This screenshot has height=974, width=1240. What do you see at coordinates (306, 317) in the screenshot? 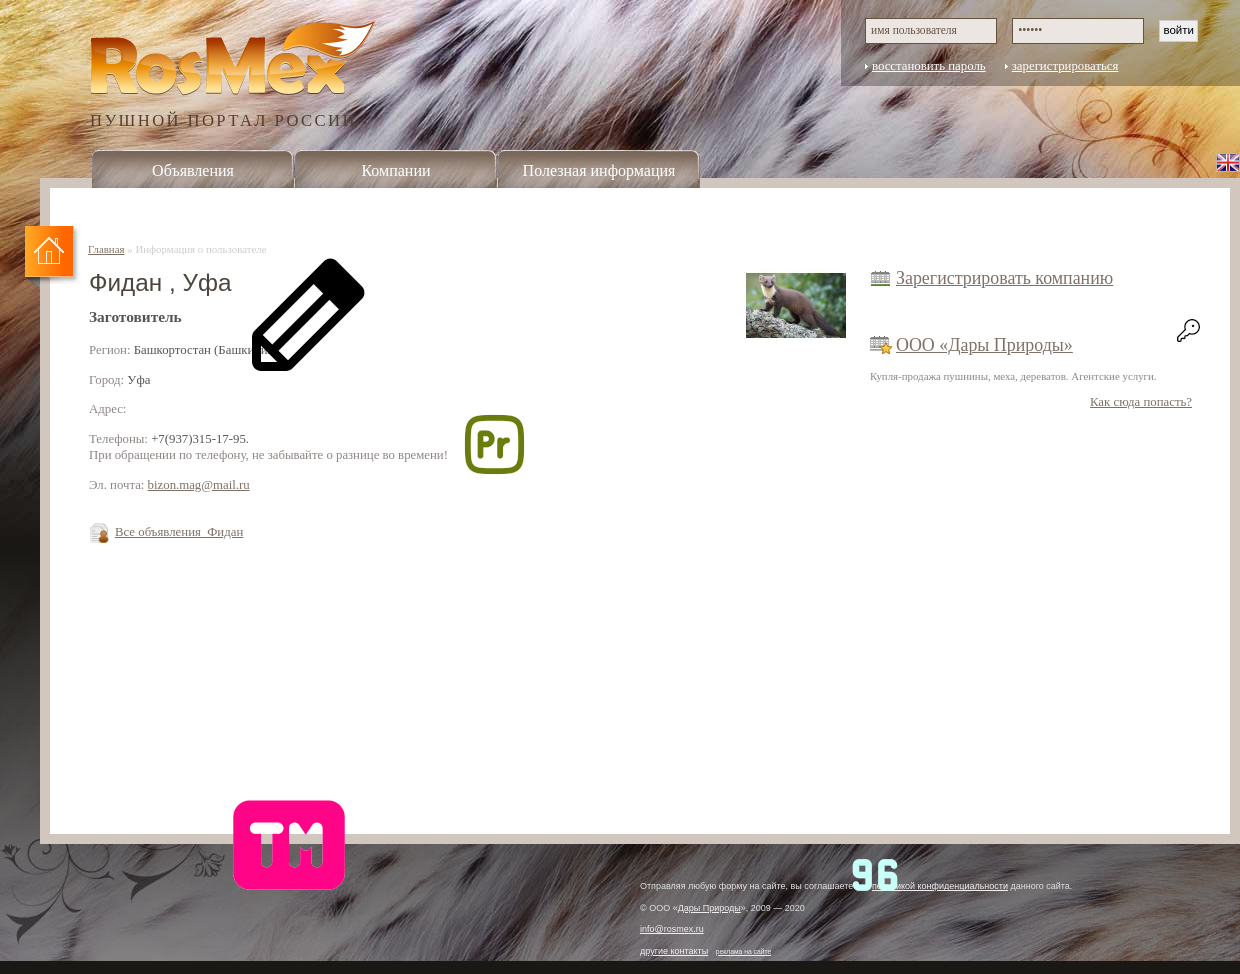
I see `edit content or text` at bounding box center [306, 317].